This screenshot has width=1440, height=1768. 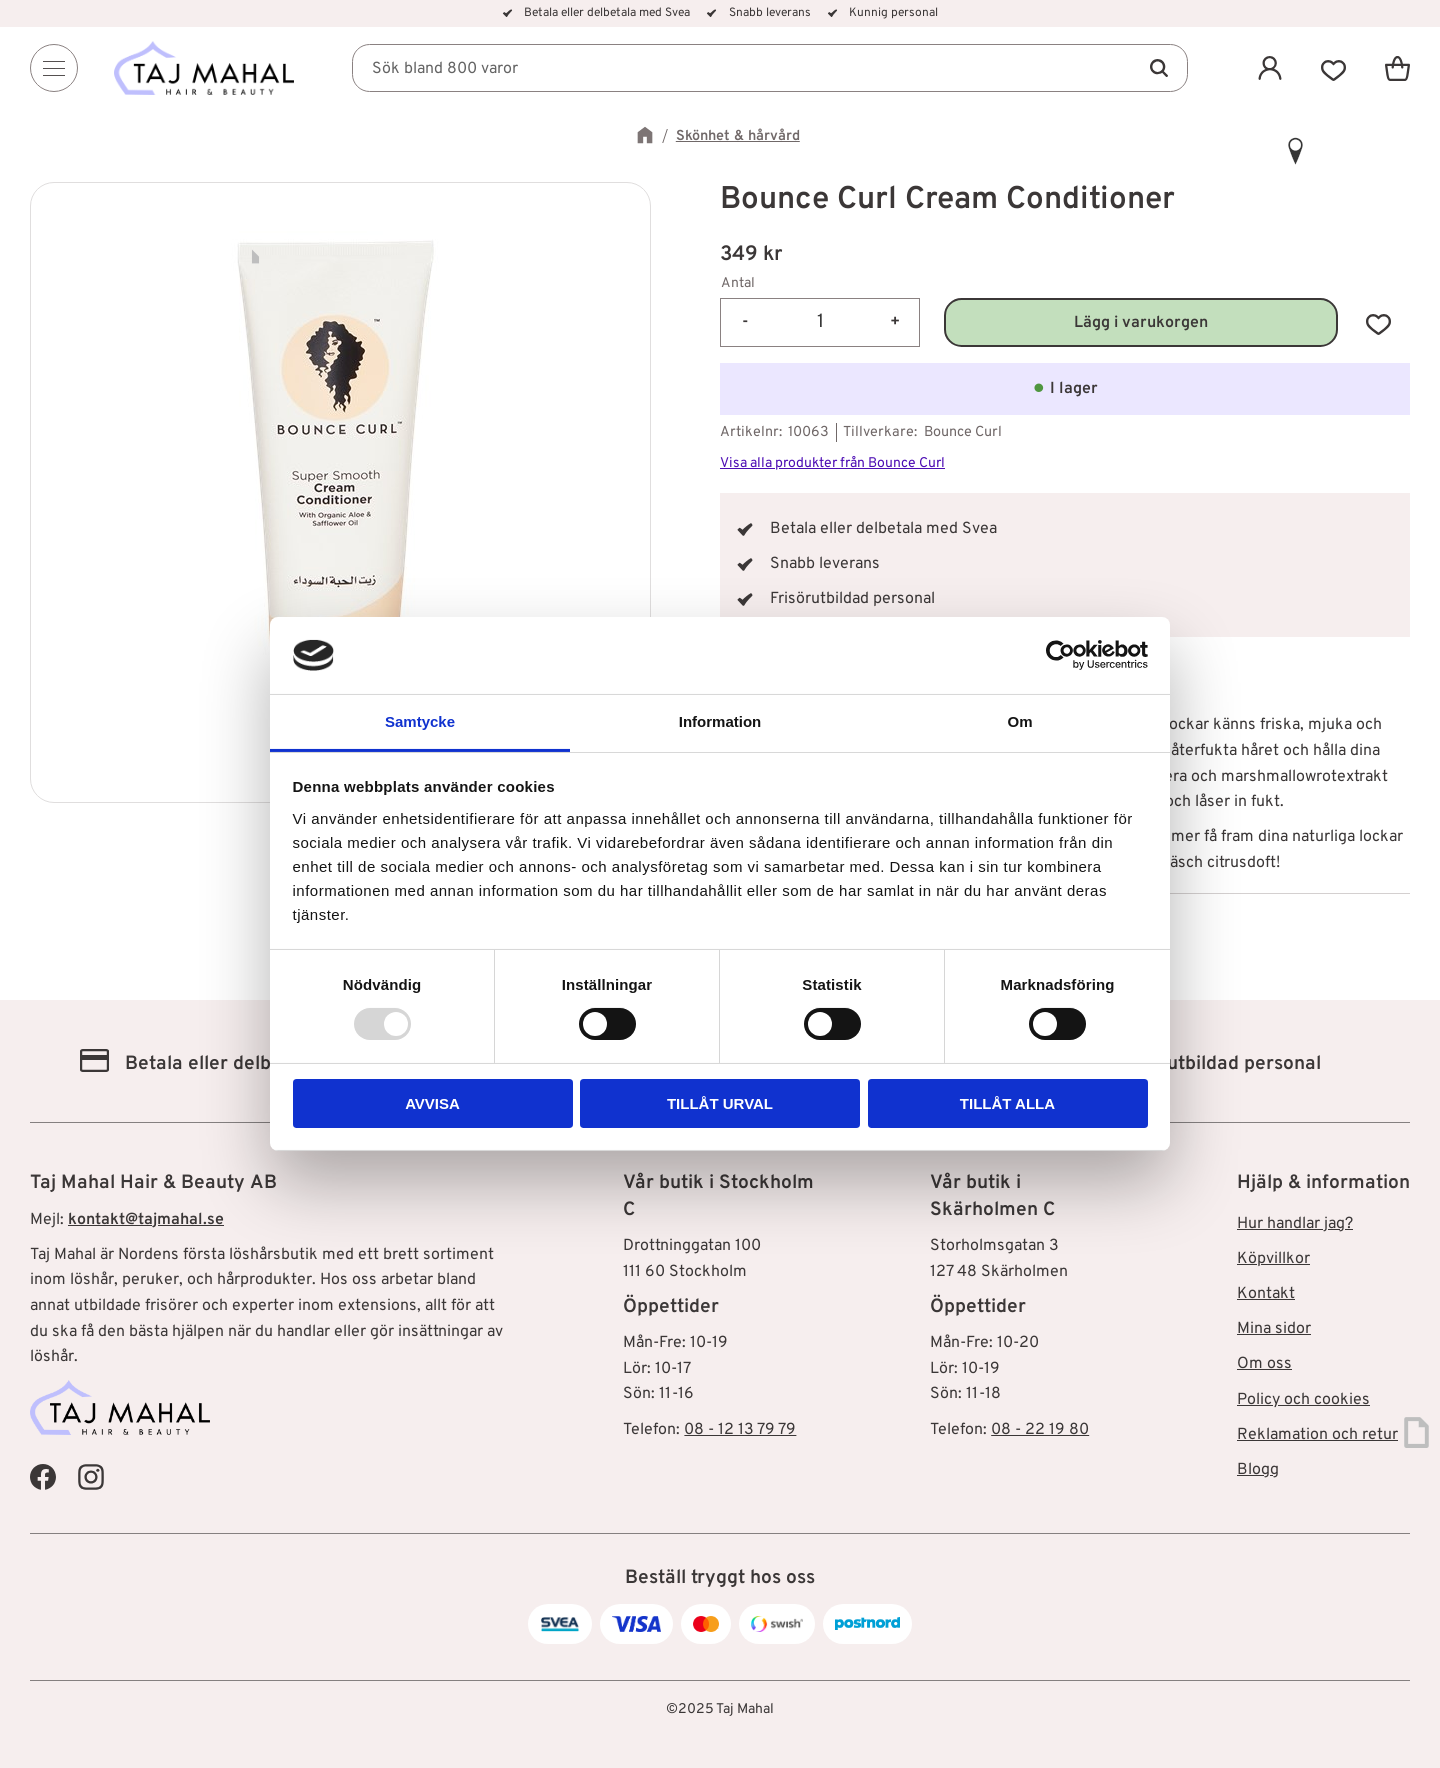 What do you see at coordinates (1416, 1431) in the screenshot?
I see `open the documents folder` at bounding box center [1416, 1431].